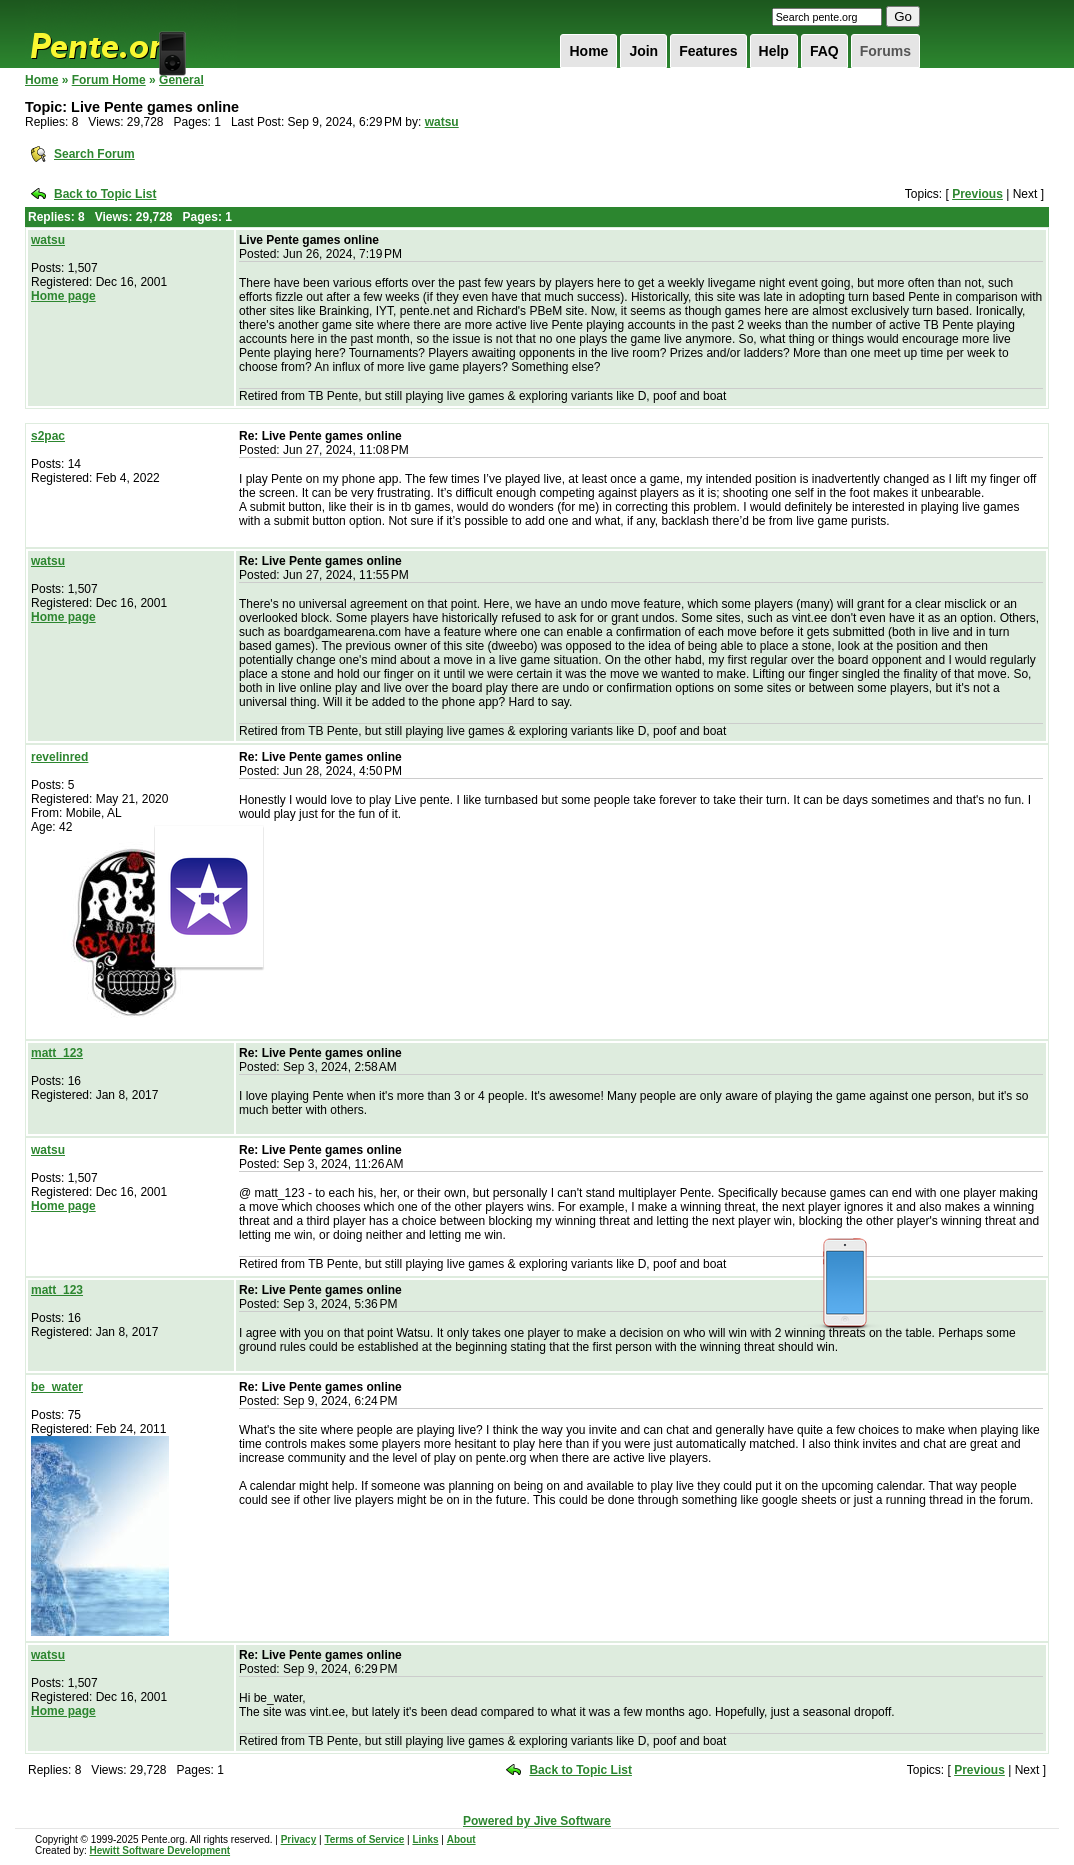 The width and height of the screenshot is (1074, 1865). I want to click on open a mobile video project in iMovie, so click(209, 900).